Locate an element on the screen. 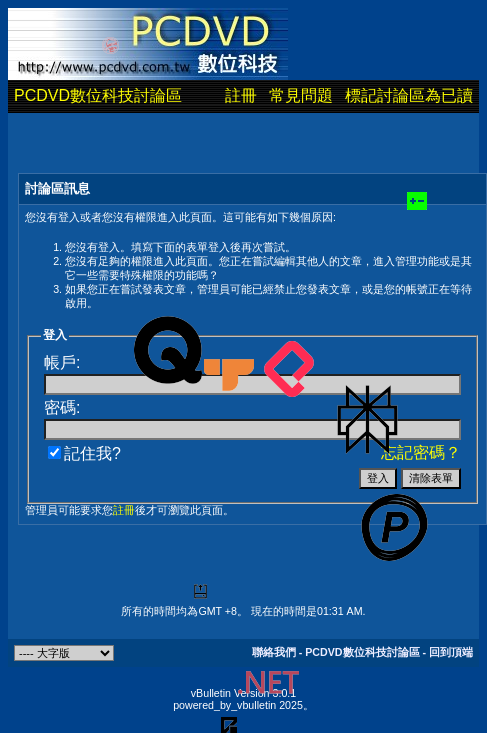  open Paperspace cloud computing platform is located at coordinates (394, 527).